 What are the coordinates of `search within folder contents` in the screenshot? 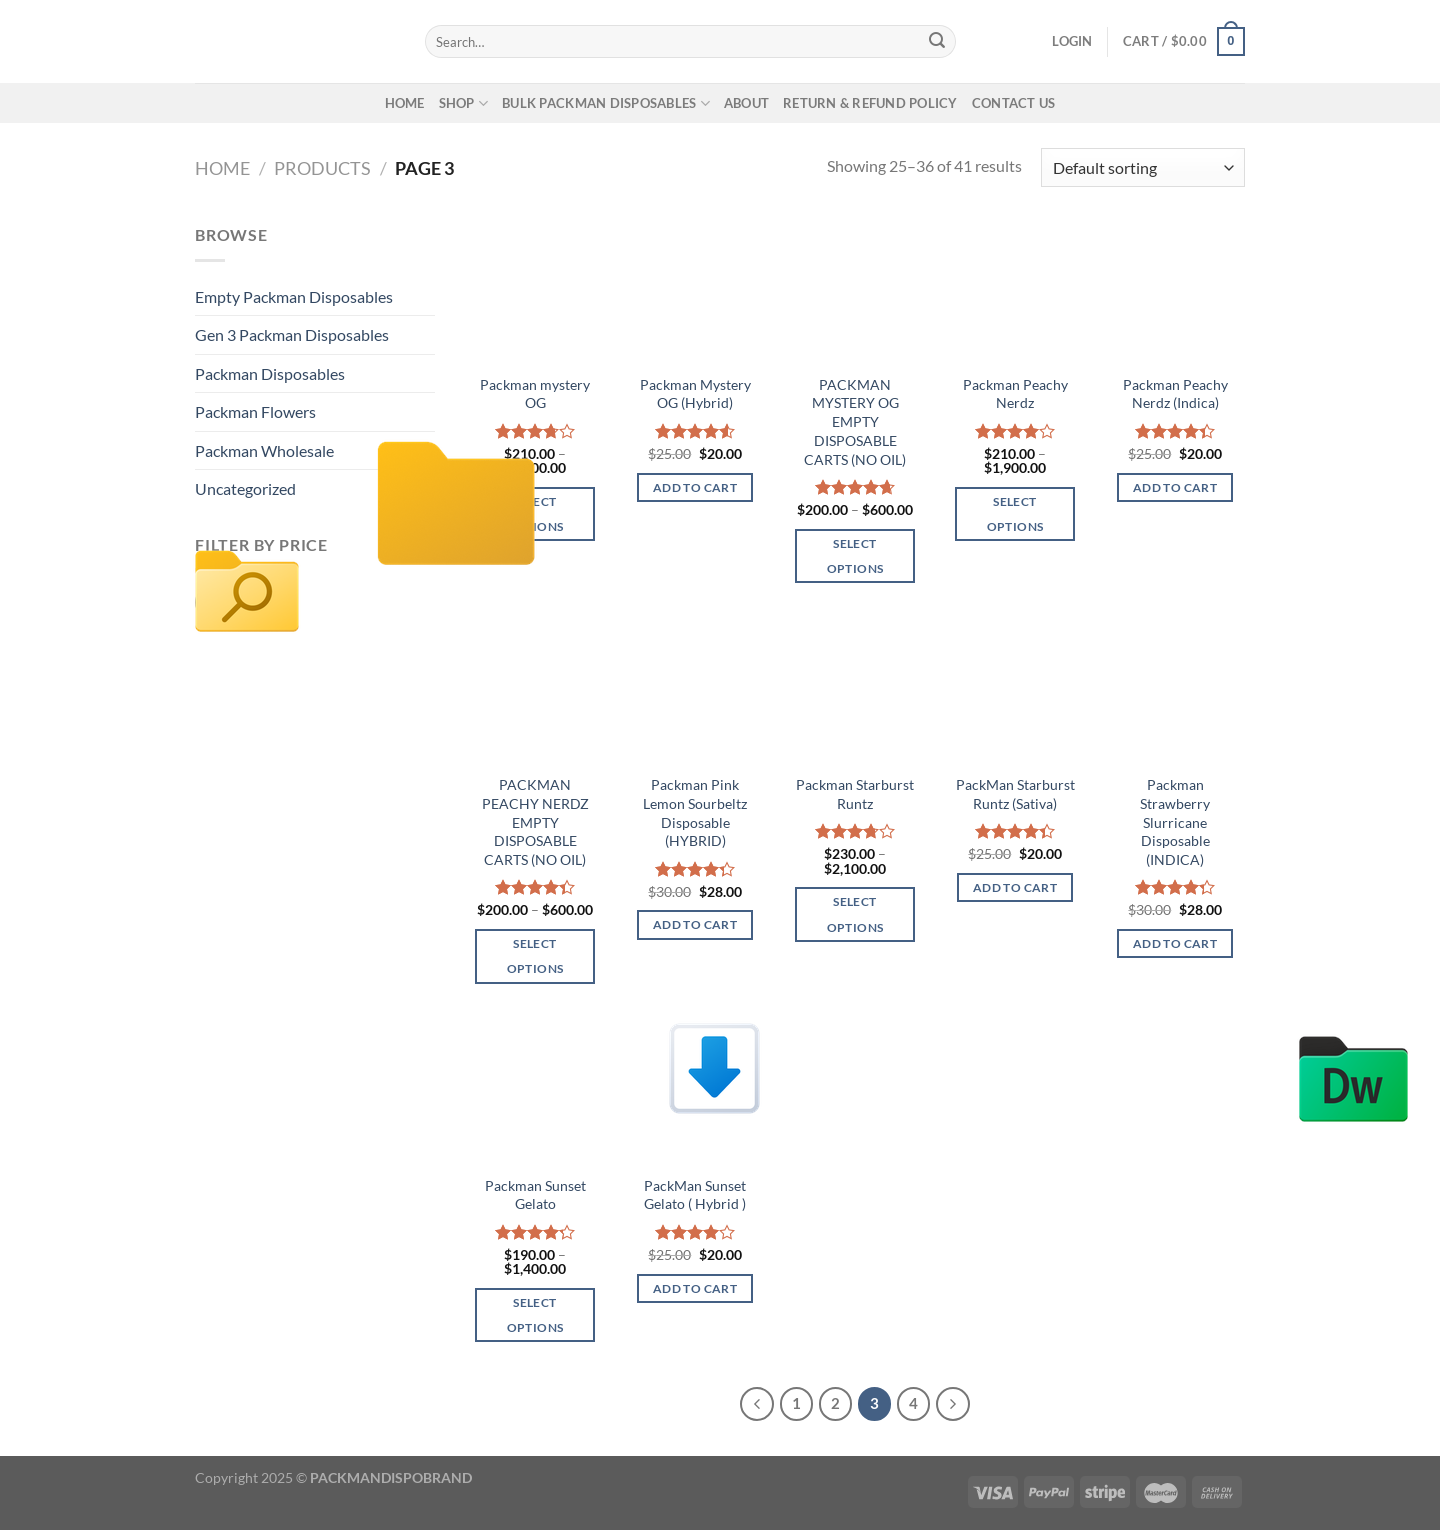 It's located at (247, 594).